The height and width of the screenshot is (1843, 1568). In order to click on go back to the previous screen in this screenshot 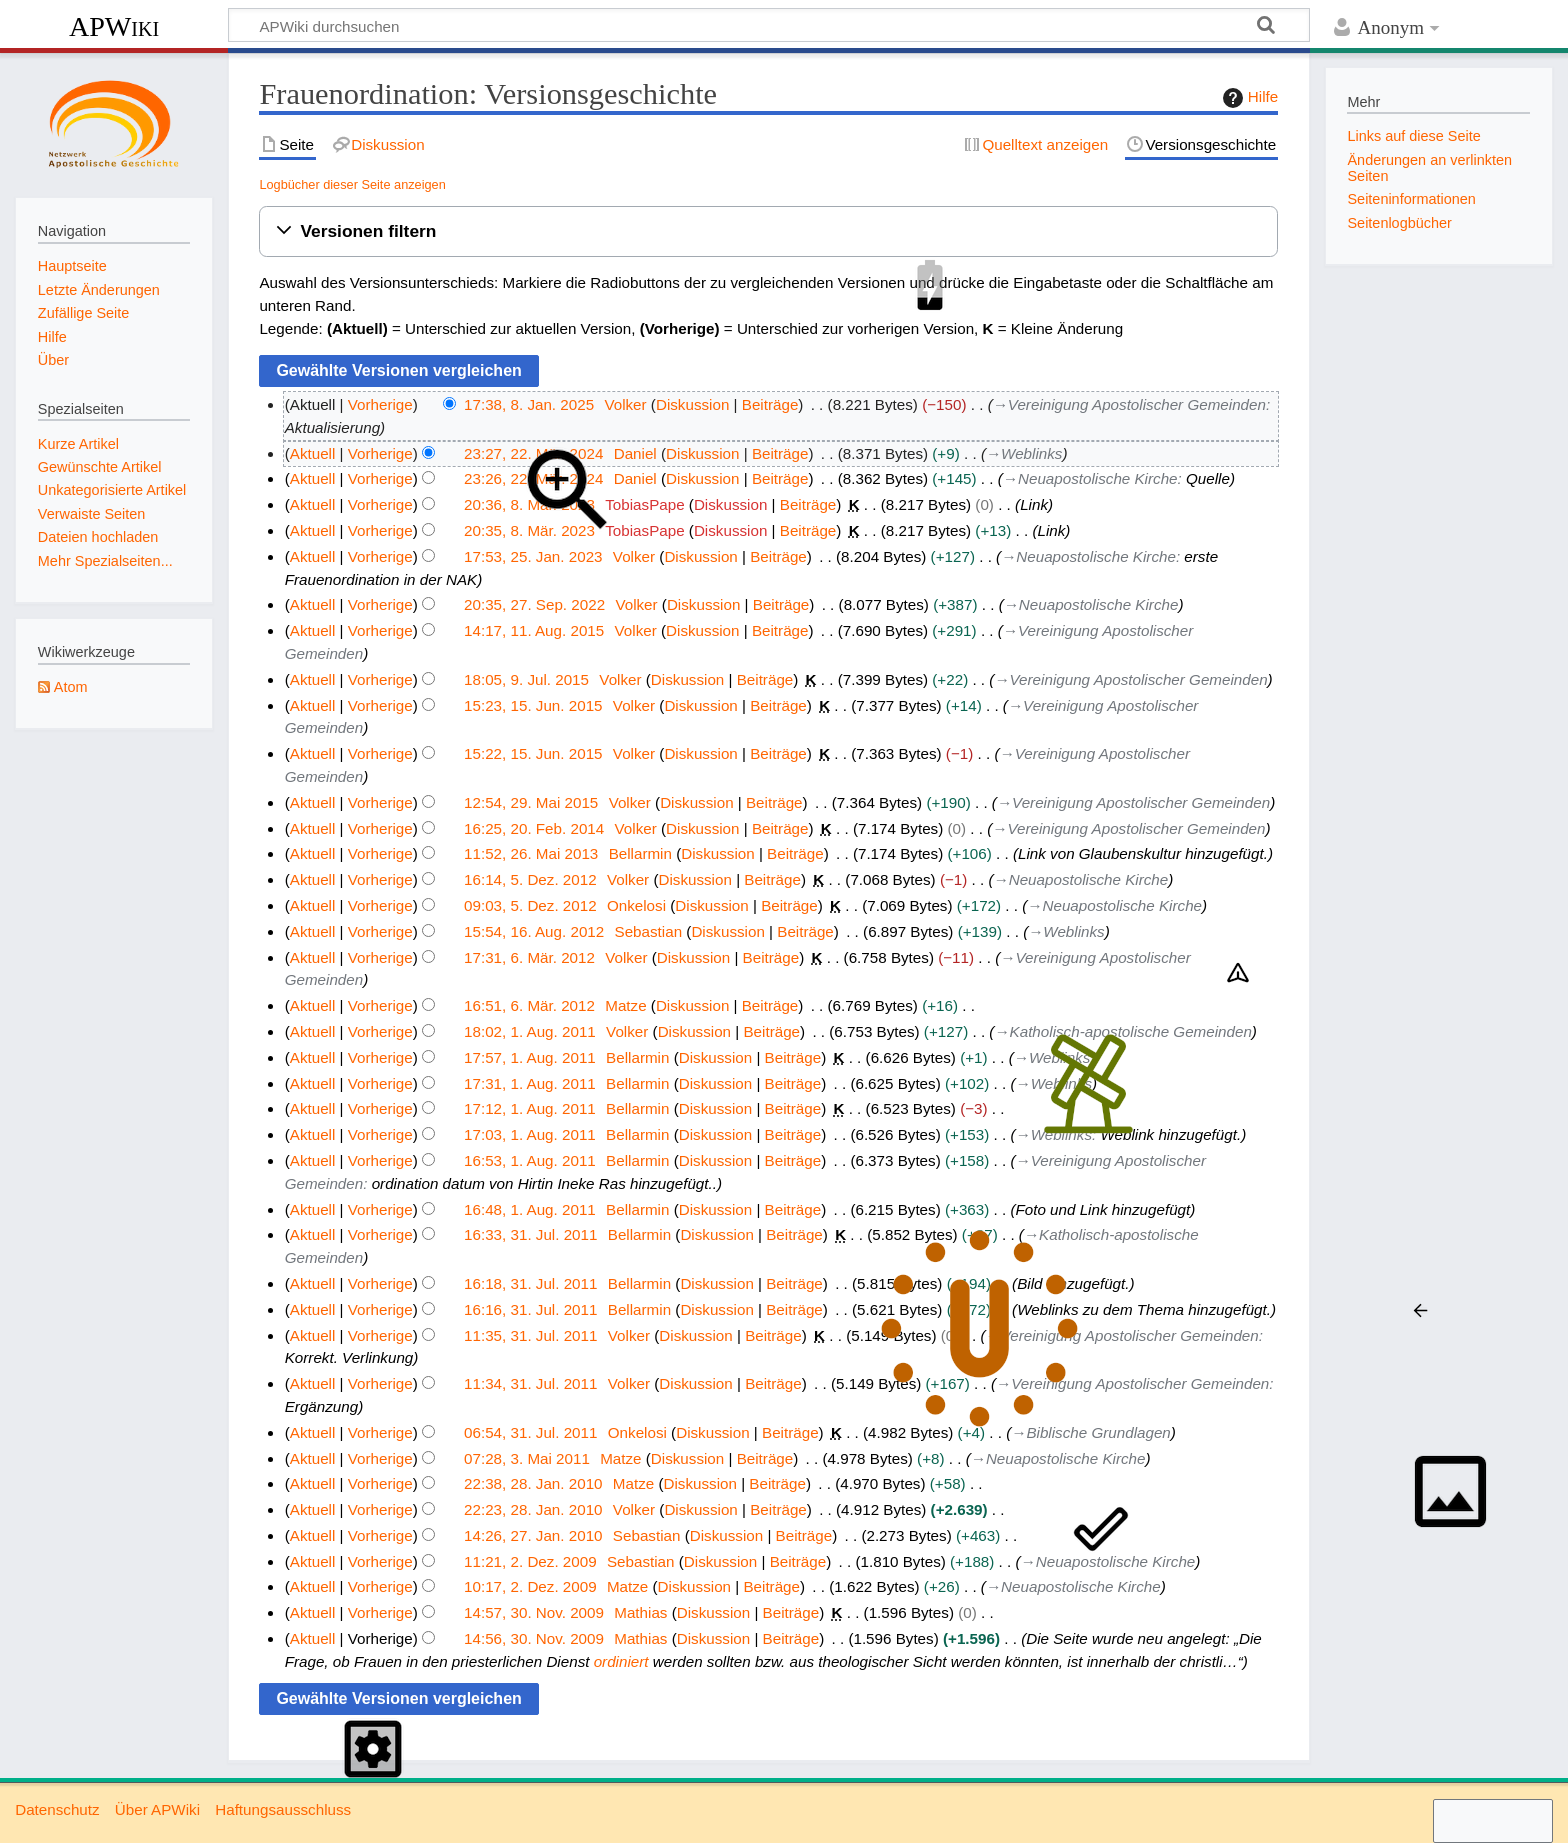, I will do `click(1420, 1310)`.